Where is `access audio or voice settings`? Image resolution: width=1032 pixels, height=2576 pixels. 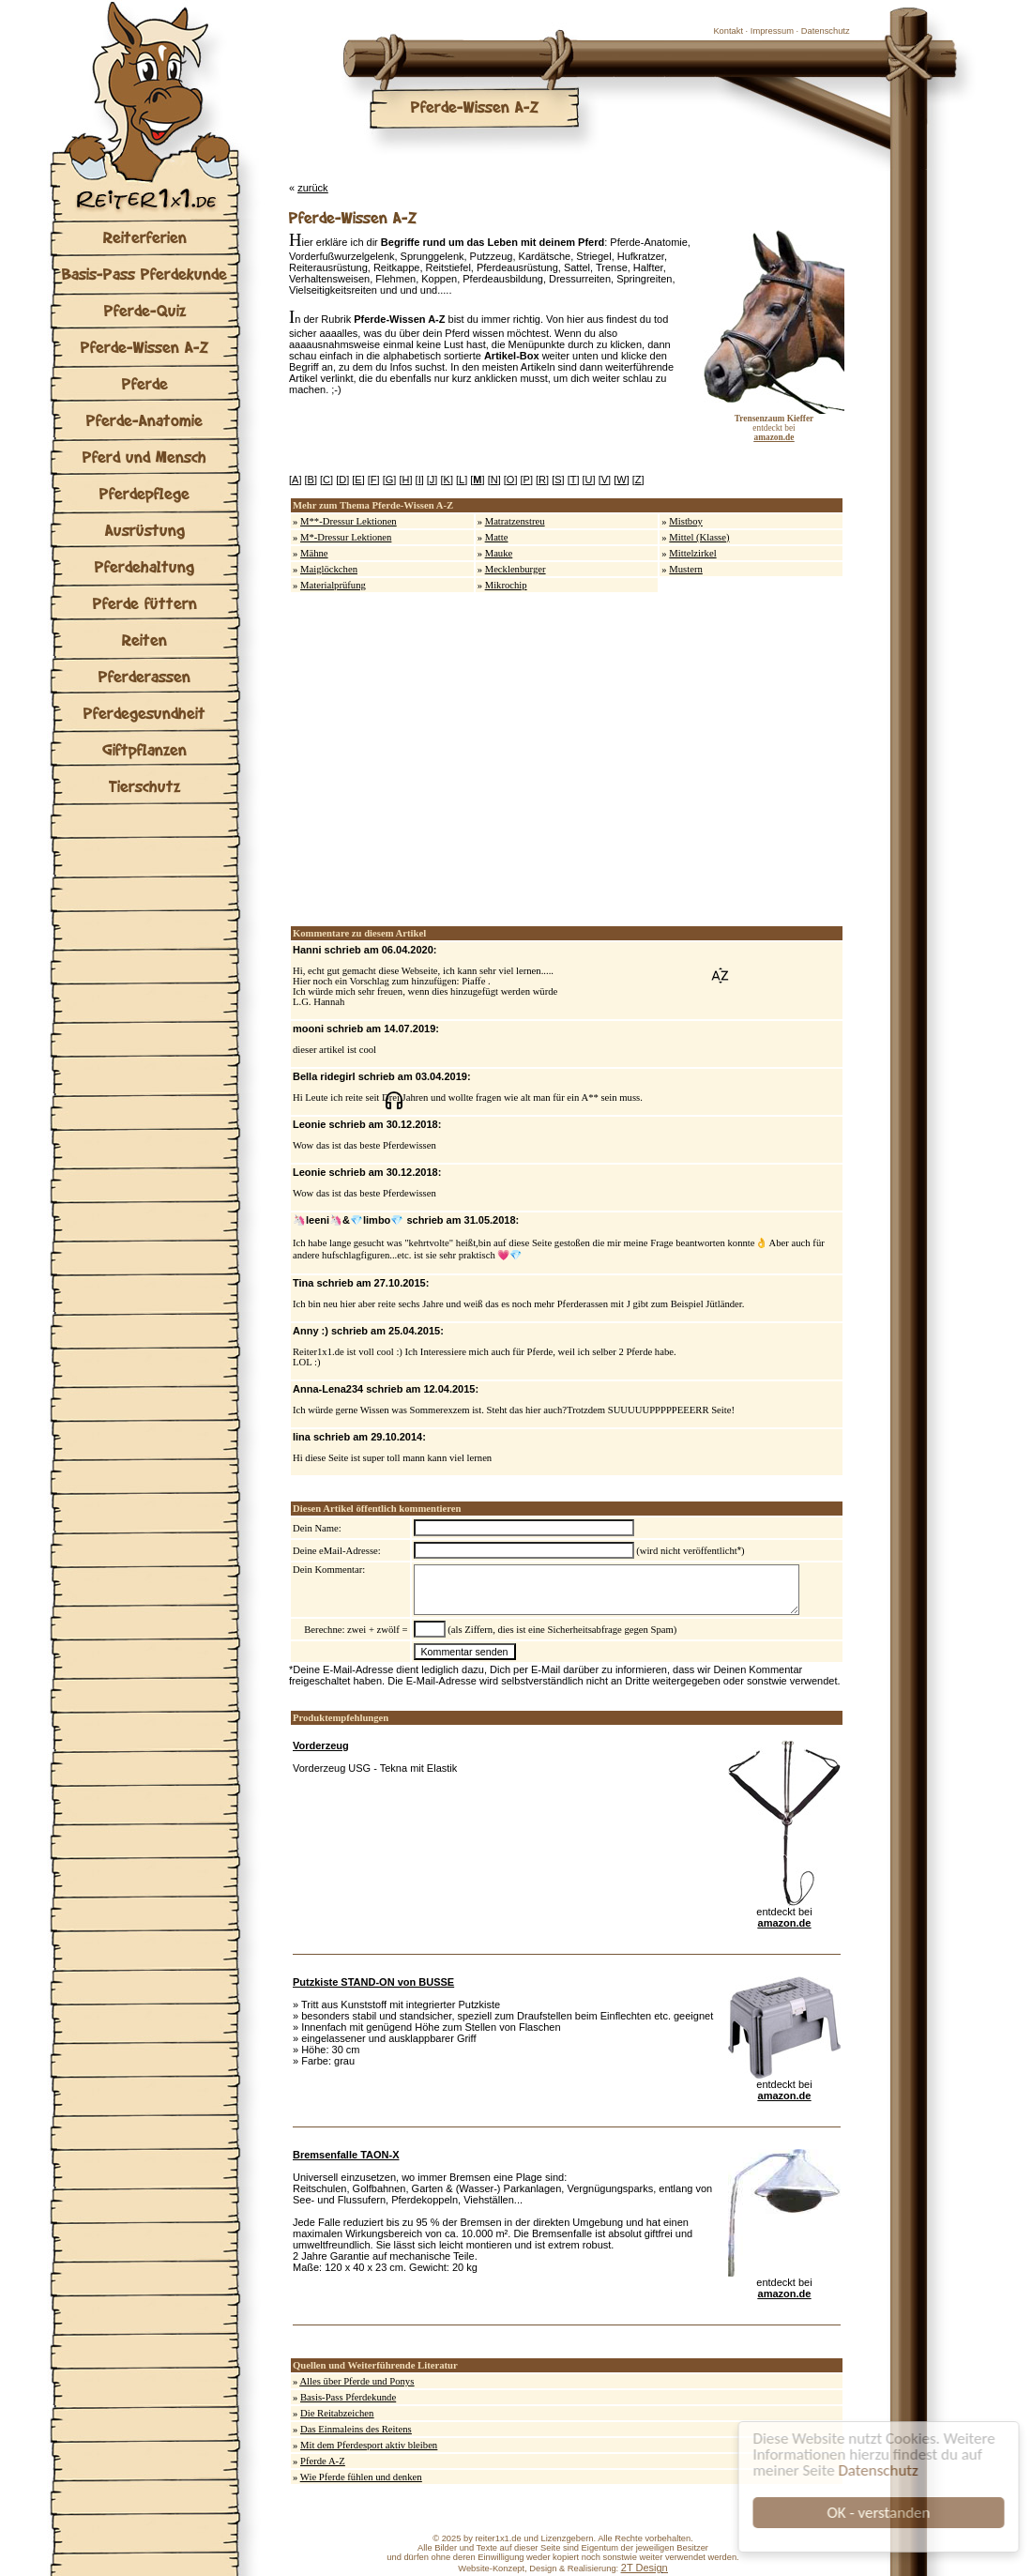
access audio or voice settings is located at coordinates (394, 1102).